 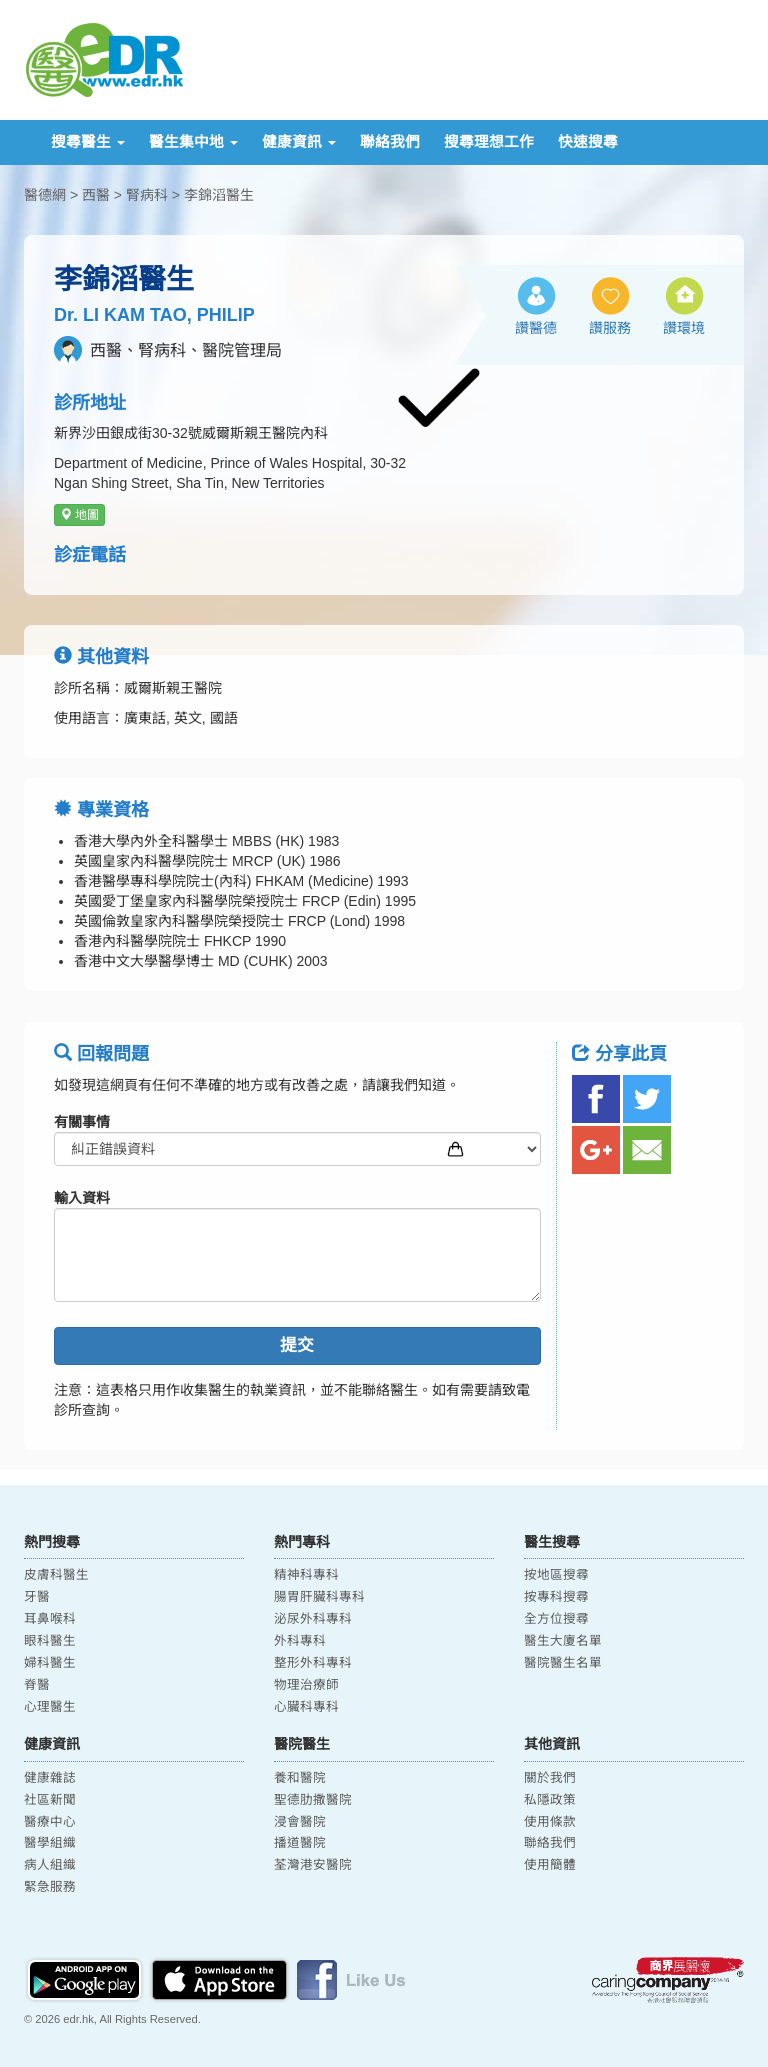 What do you see at coordinates (455, 1149) in the screenshot?
I see `view your shopping bag` at bounding box center [455, 1149].